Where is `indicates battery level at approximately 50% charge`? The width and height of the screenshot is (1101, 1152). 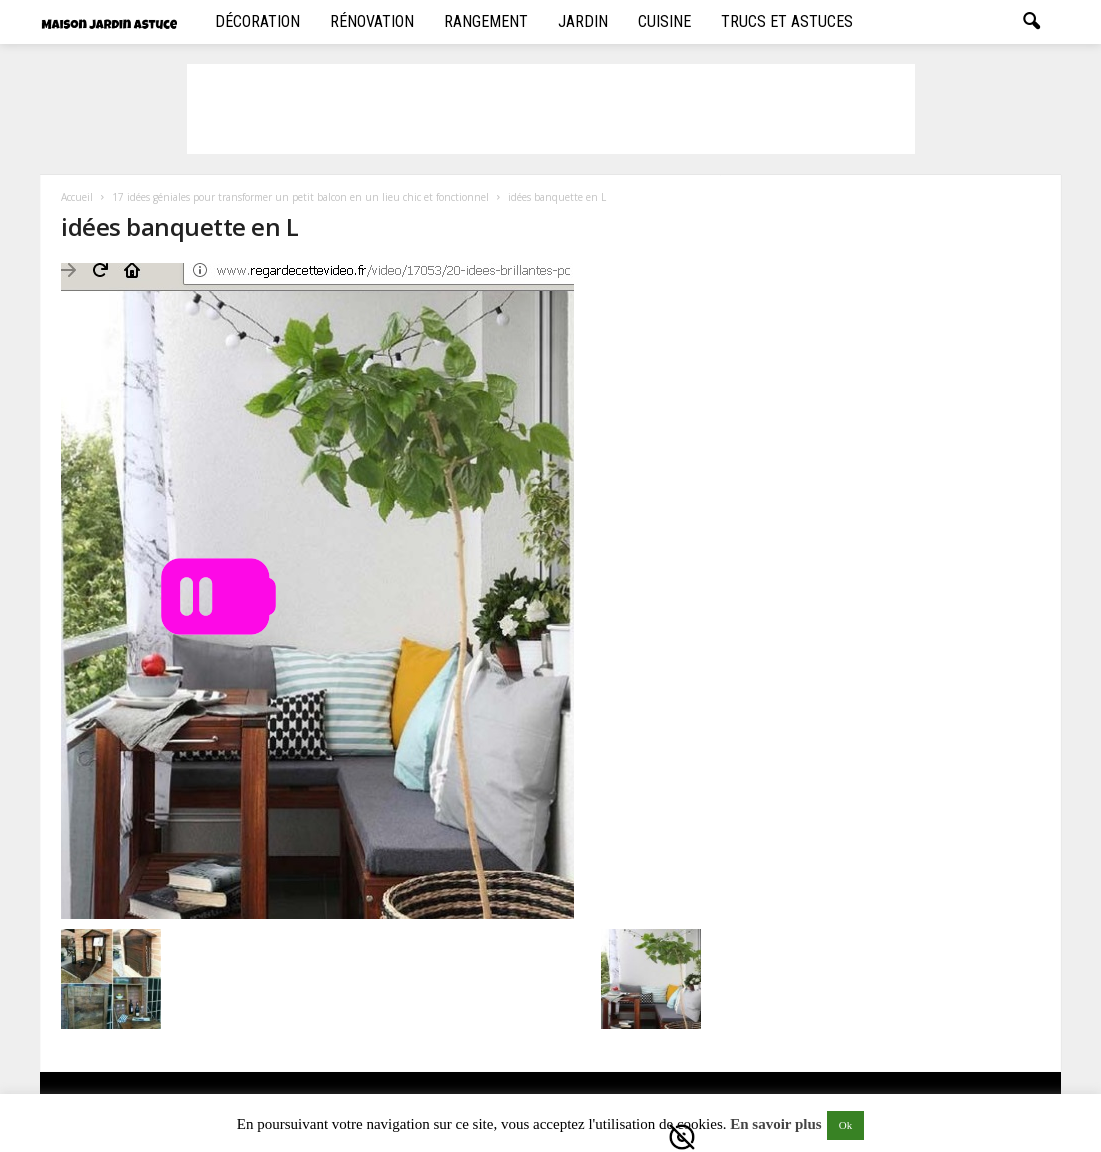 indicates battery level at approximately 50% charge is located at coordinates (218, 596).